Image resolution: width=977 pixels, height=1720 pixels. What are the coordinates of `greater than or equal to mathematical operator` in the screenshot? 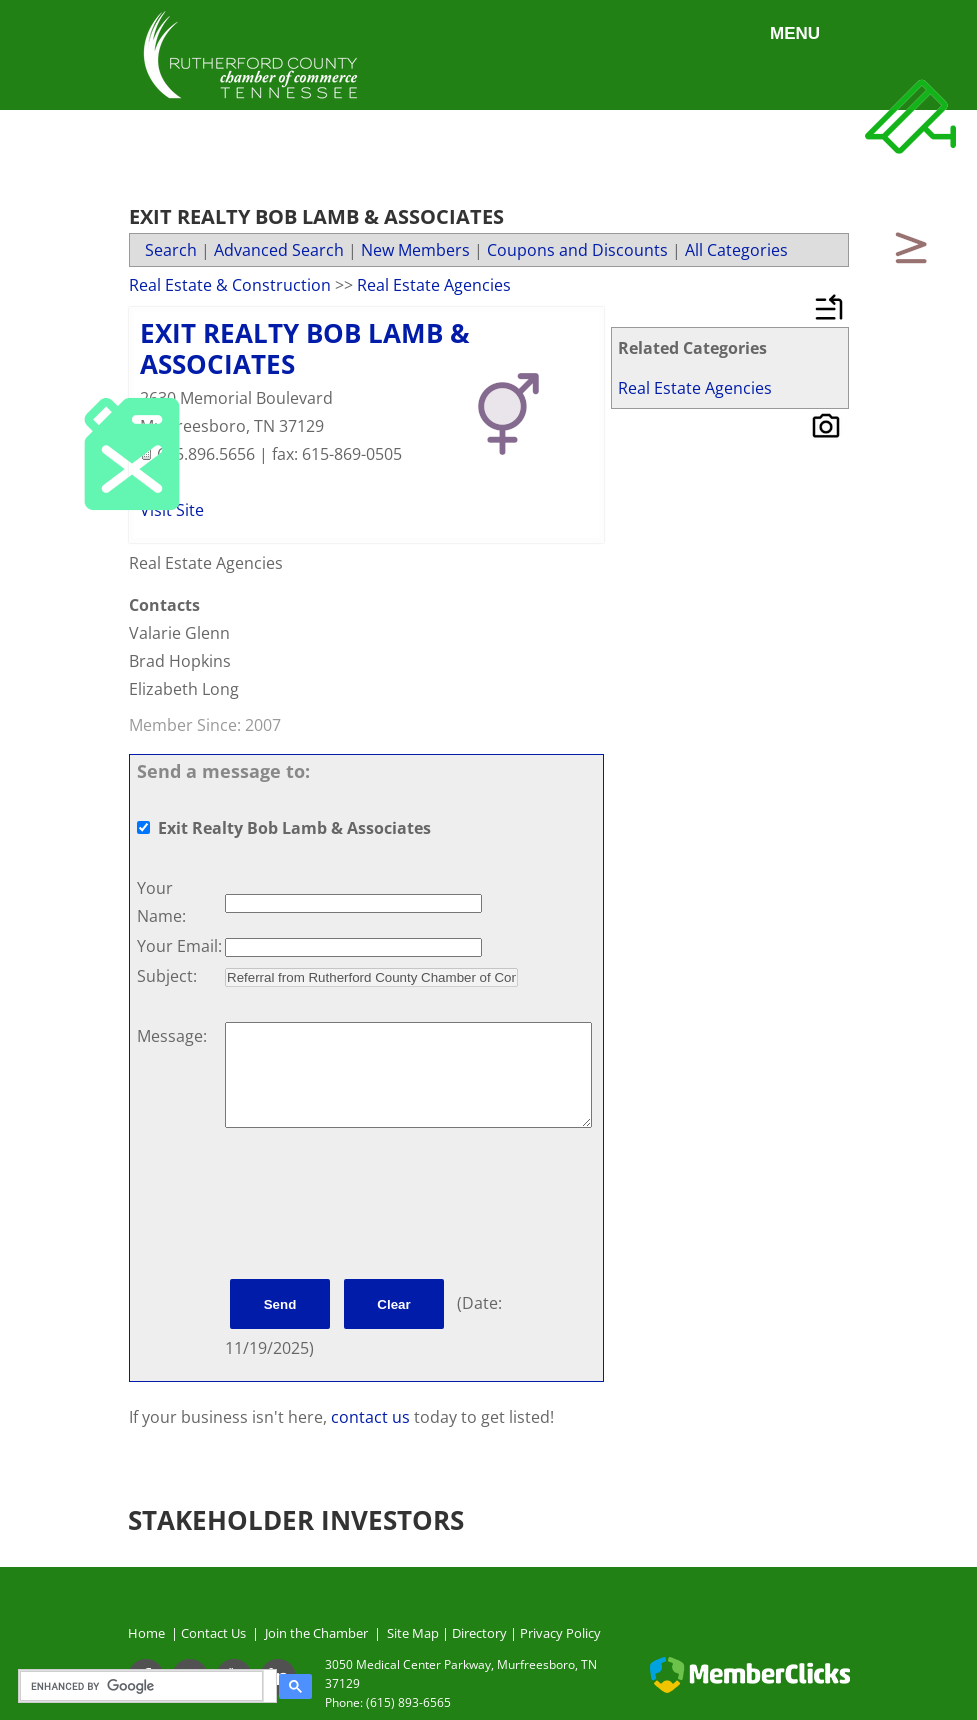 It's located at (910, 248).